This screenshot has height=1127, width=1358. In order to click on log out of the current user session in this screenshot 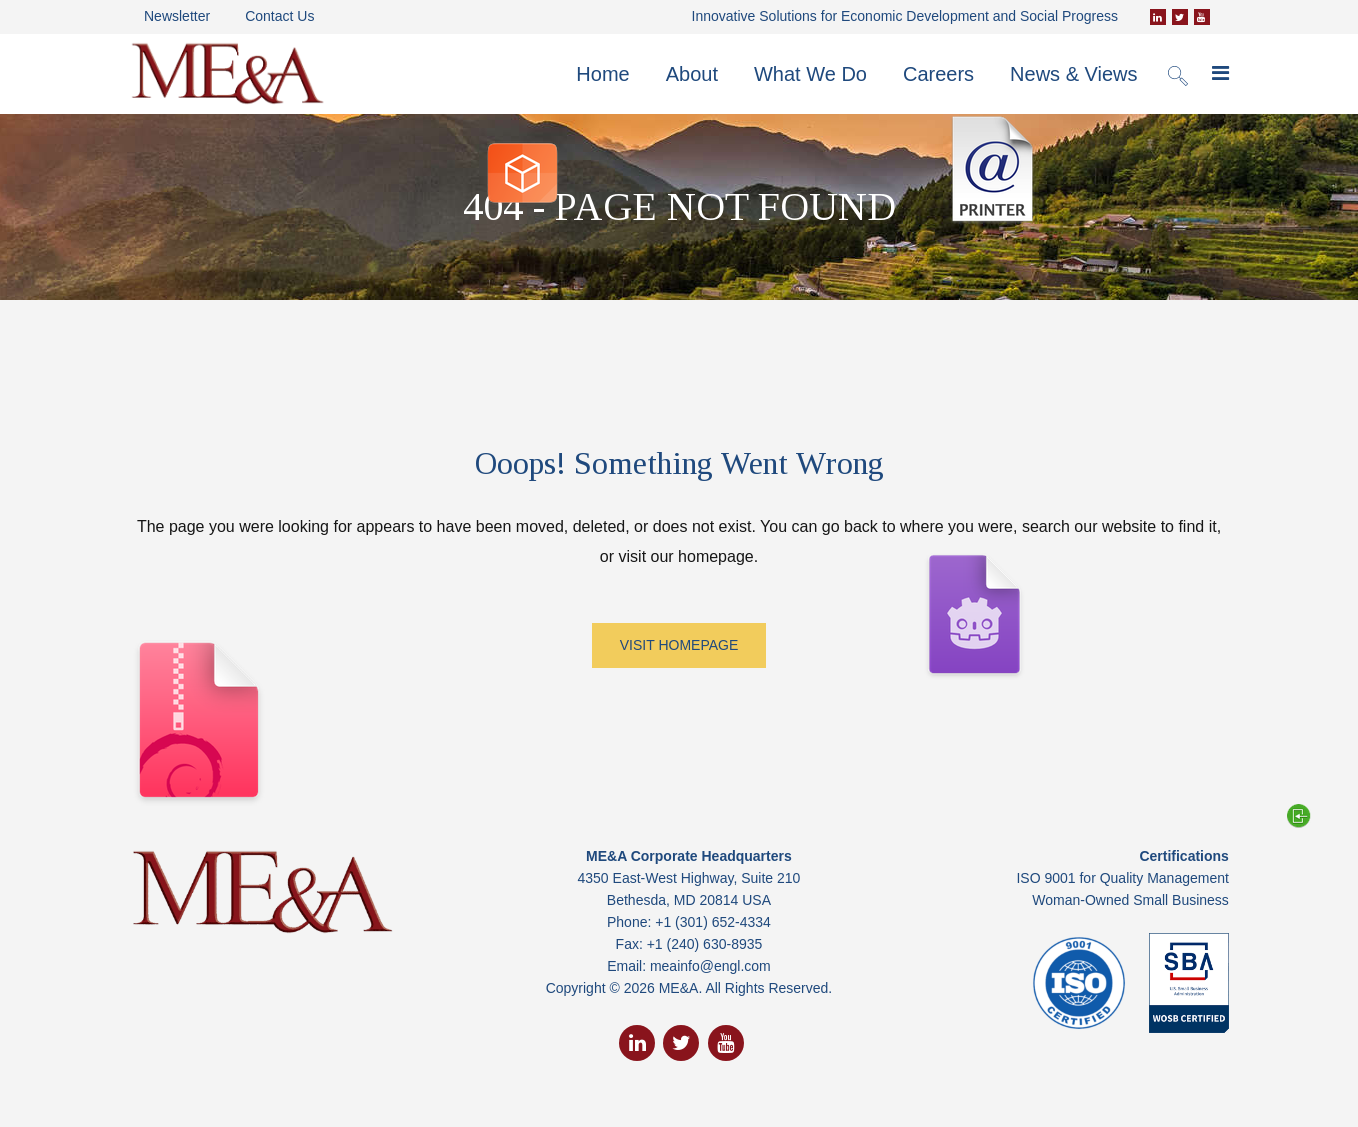, I will do `click(1299, 816)`.